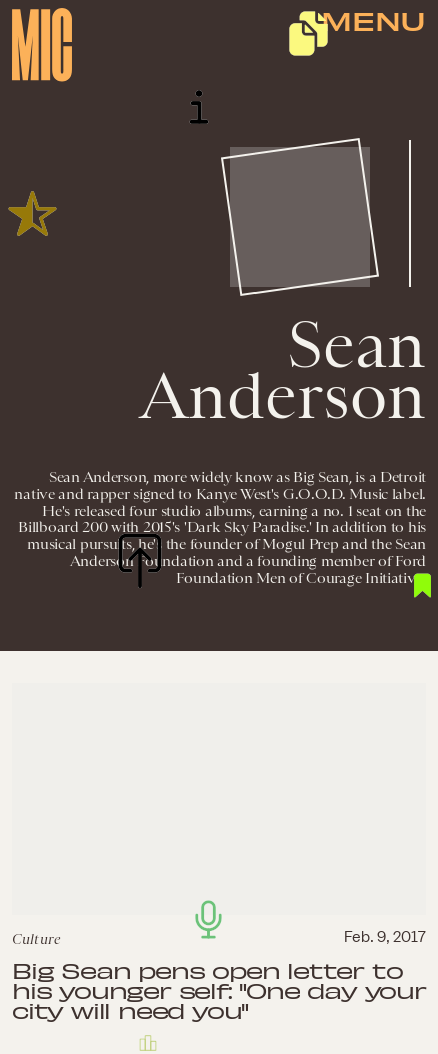  I want to click on view more information or details, so click(199, 107).